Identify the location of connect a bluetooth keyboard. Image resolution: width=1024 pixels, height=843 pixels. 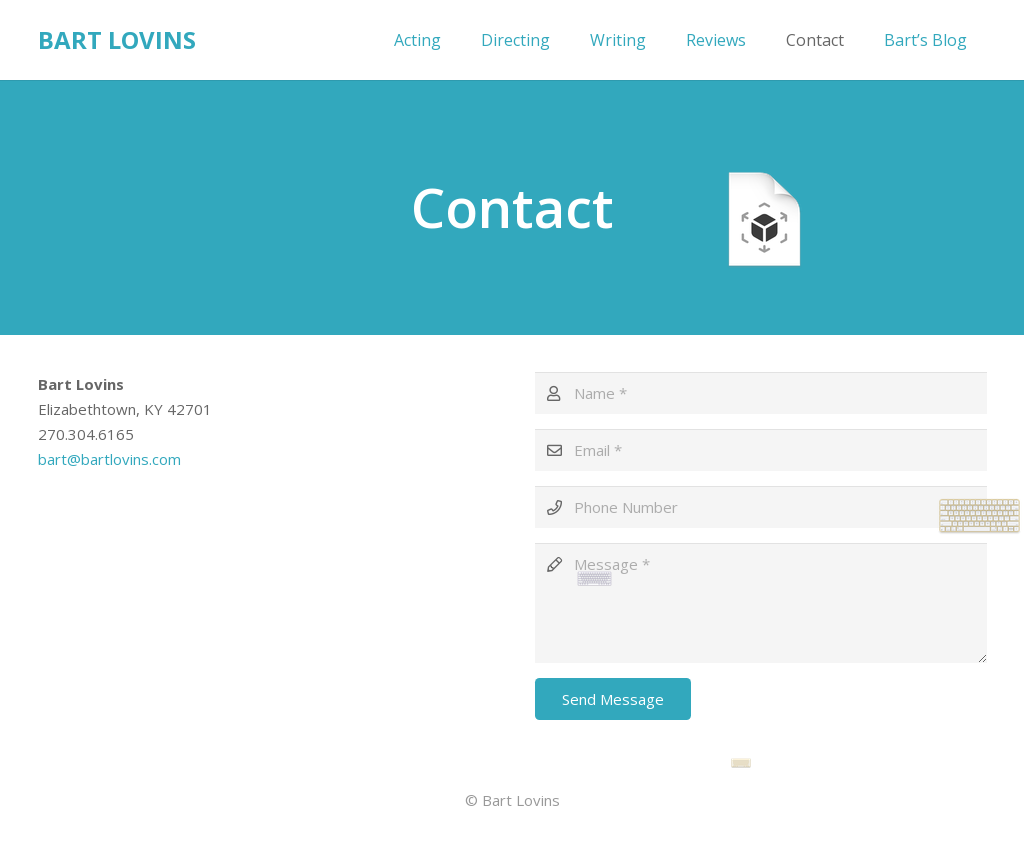
(594, 578).